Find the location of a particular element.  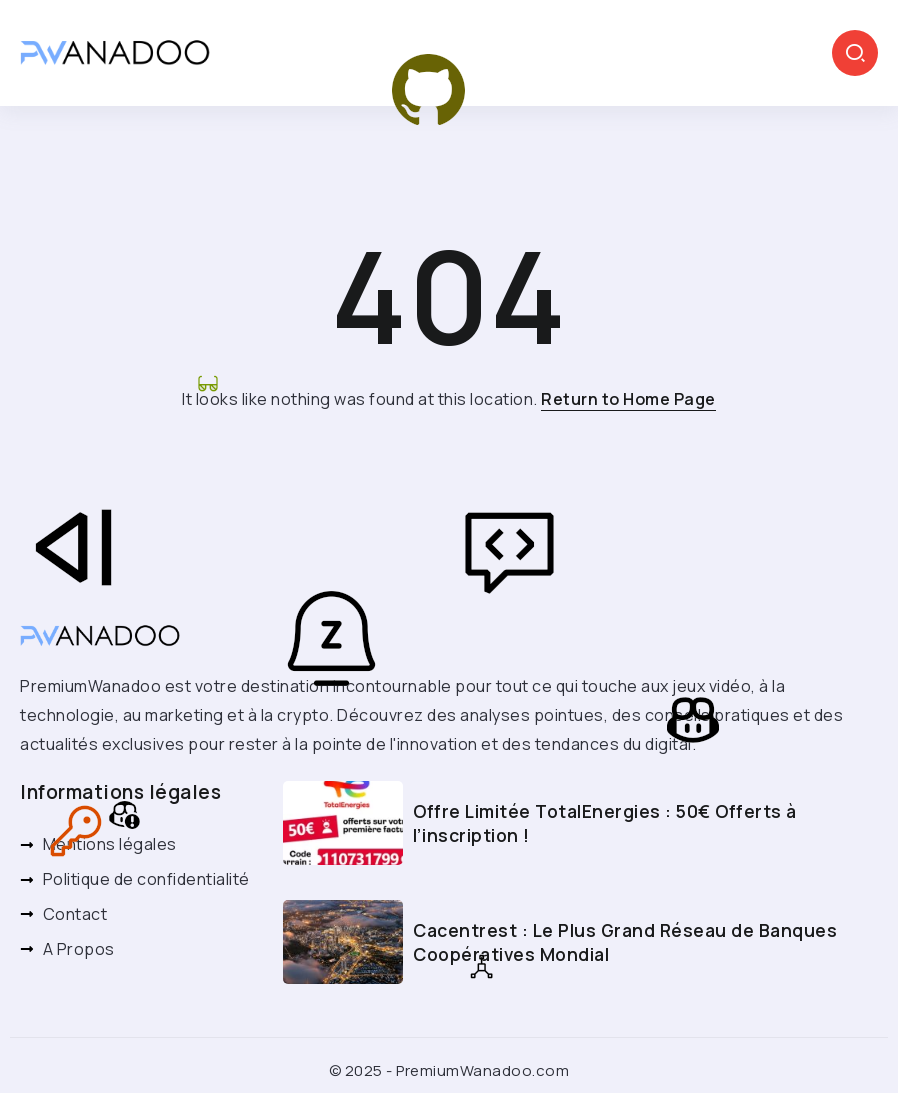

reverse continue debugging execution is located at coordinates (76, 547).